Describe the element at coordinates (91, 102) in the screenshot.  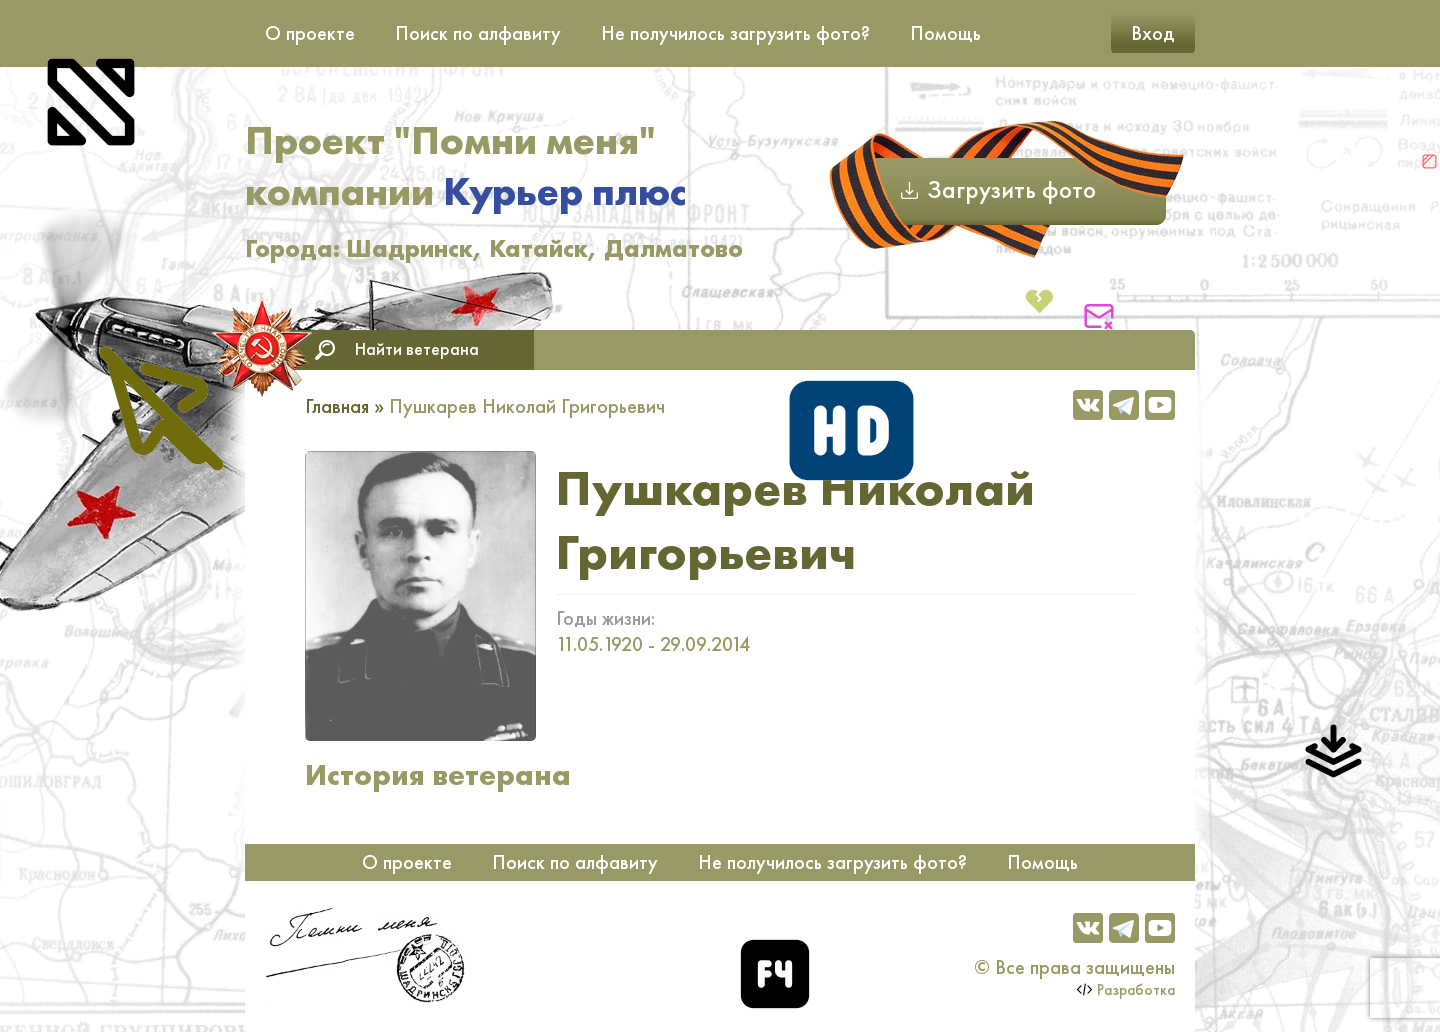
I see `open apple news app` at that location.